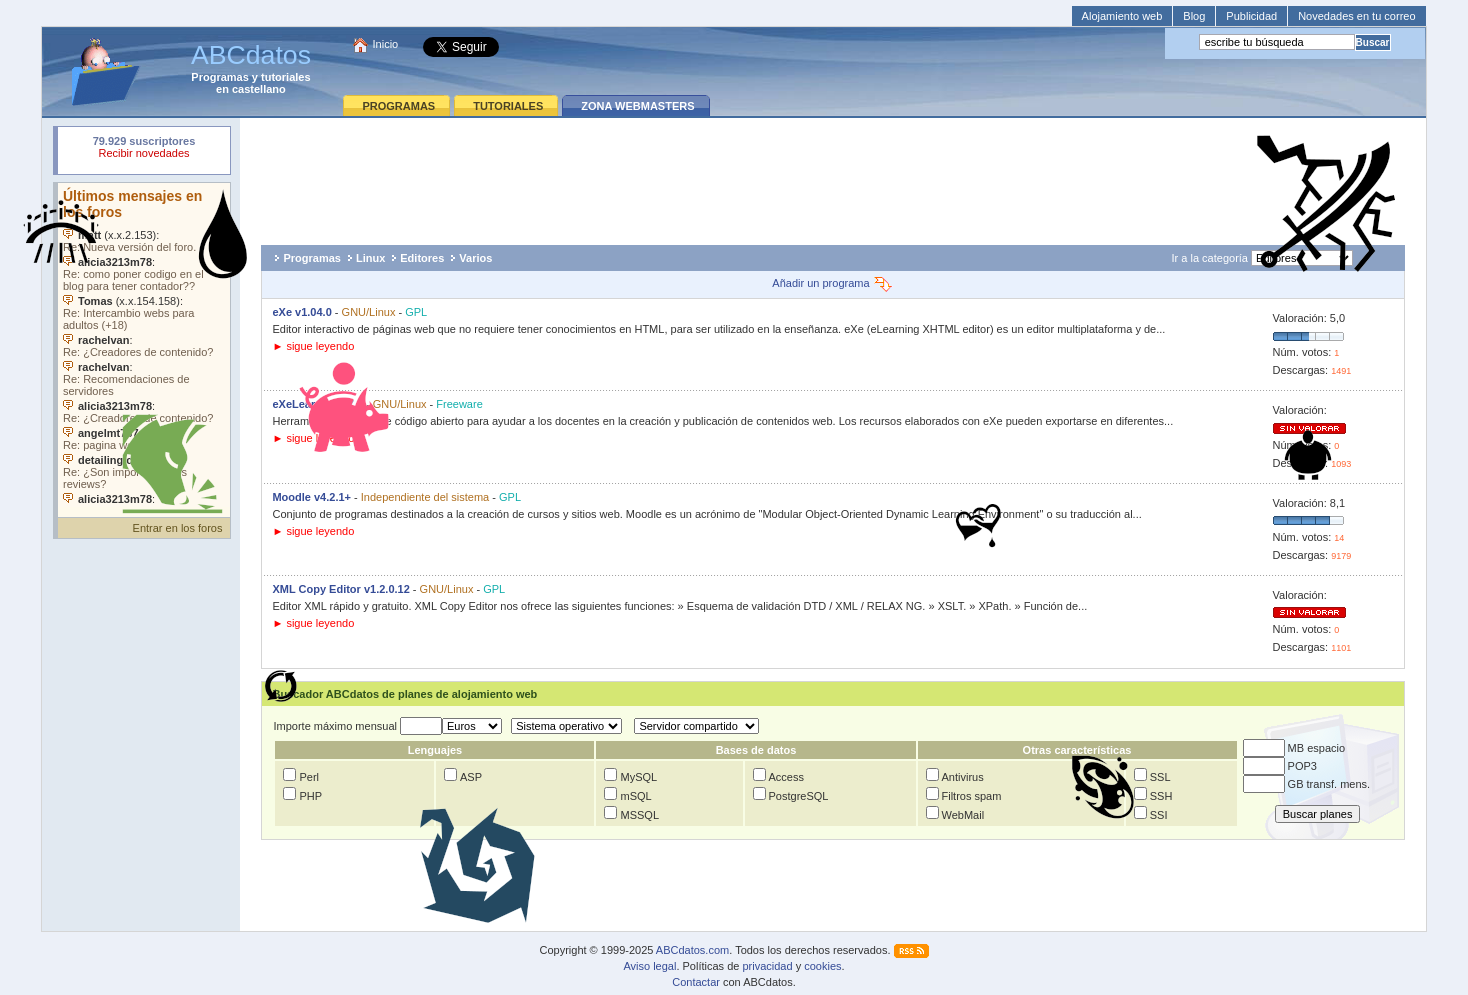  What do you see at coordinates (978, 524) in the screenshot?
I see `transfer health or life points between characters` at bounding box center [978, 524].